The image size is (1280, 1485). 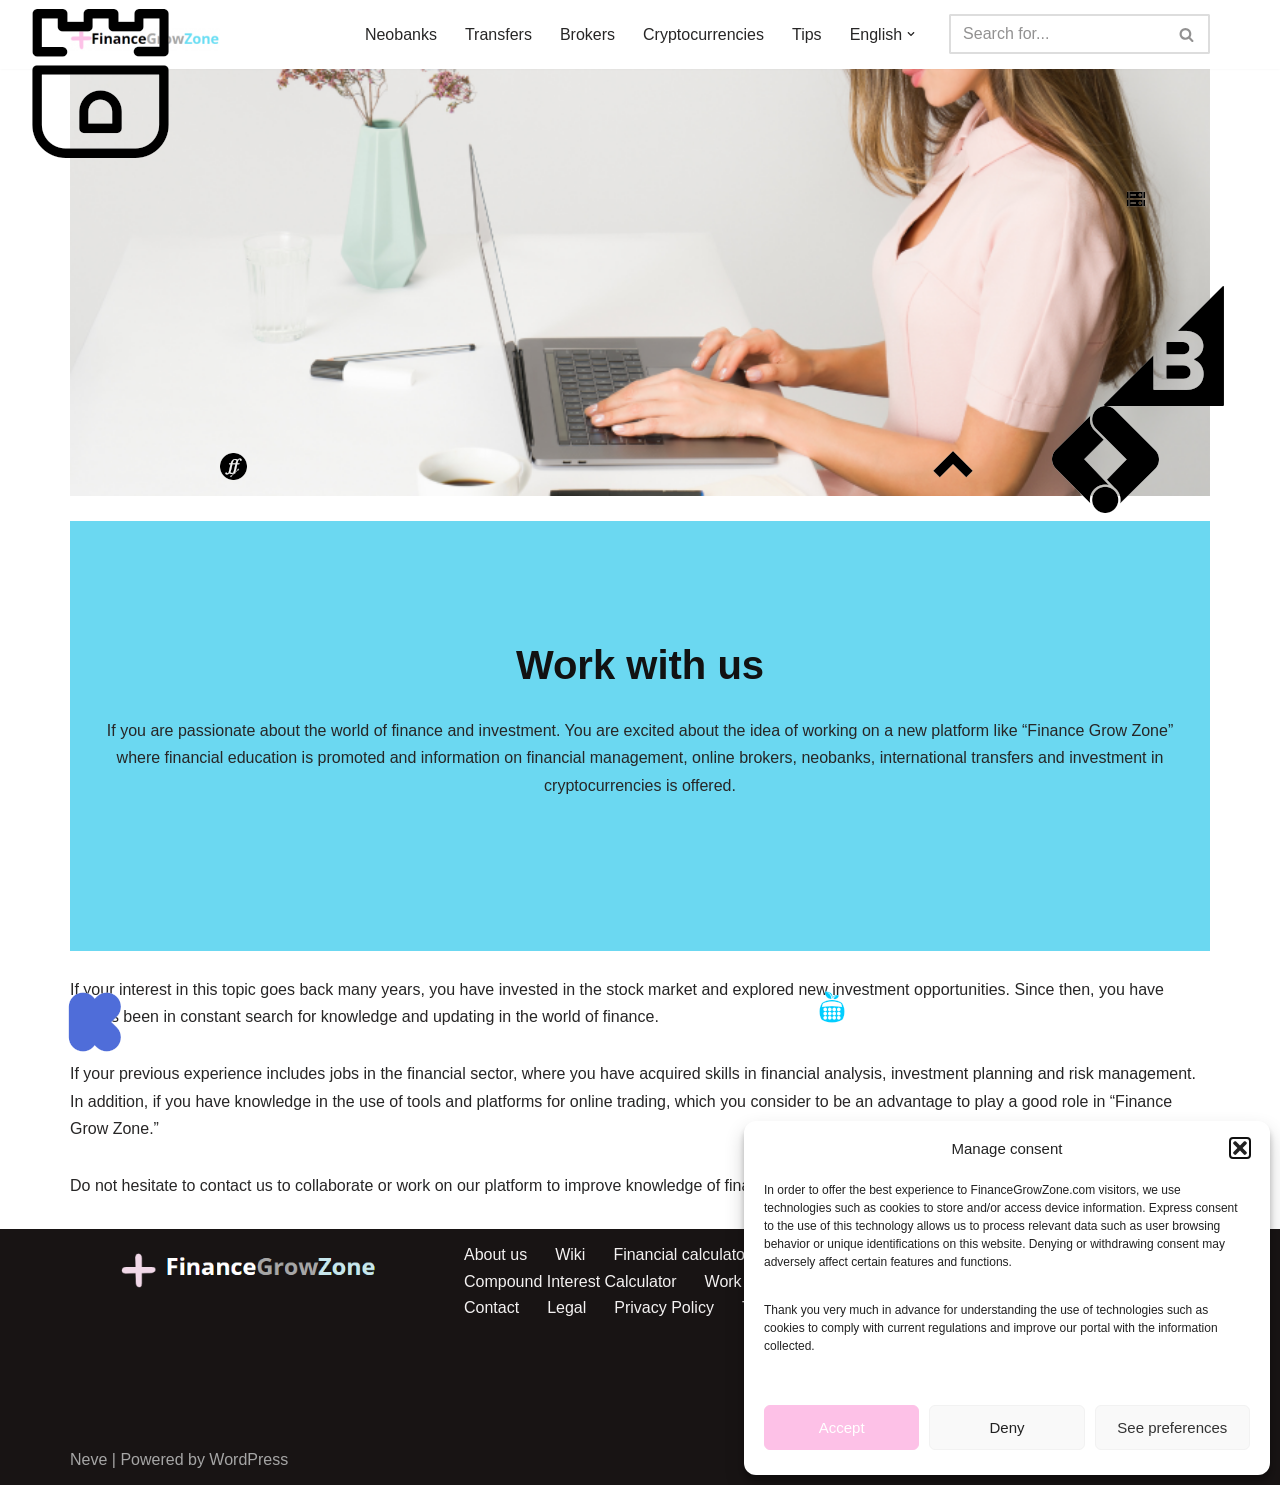 What do you see at coordinates (953, 465) in the screenshot?
I see `expand or collapse a dropdown menu` at bounding box center [953, 465].